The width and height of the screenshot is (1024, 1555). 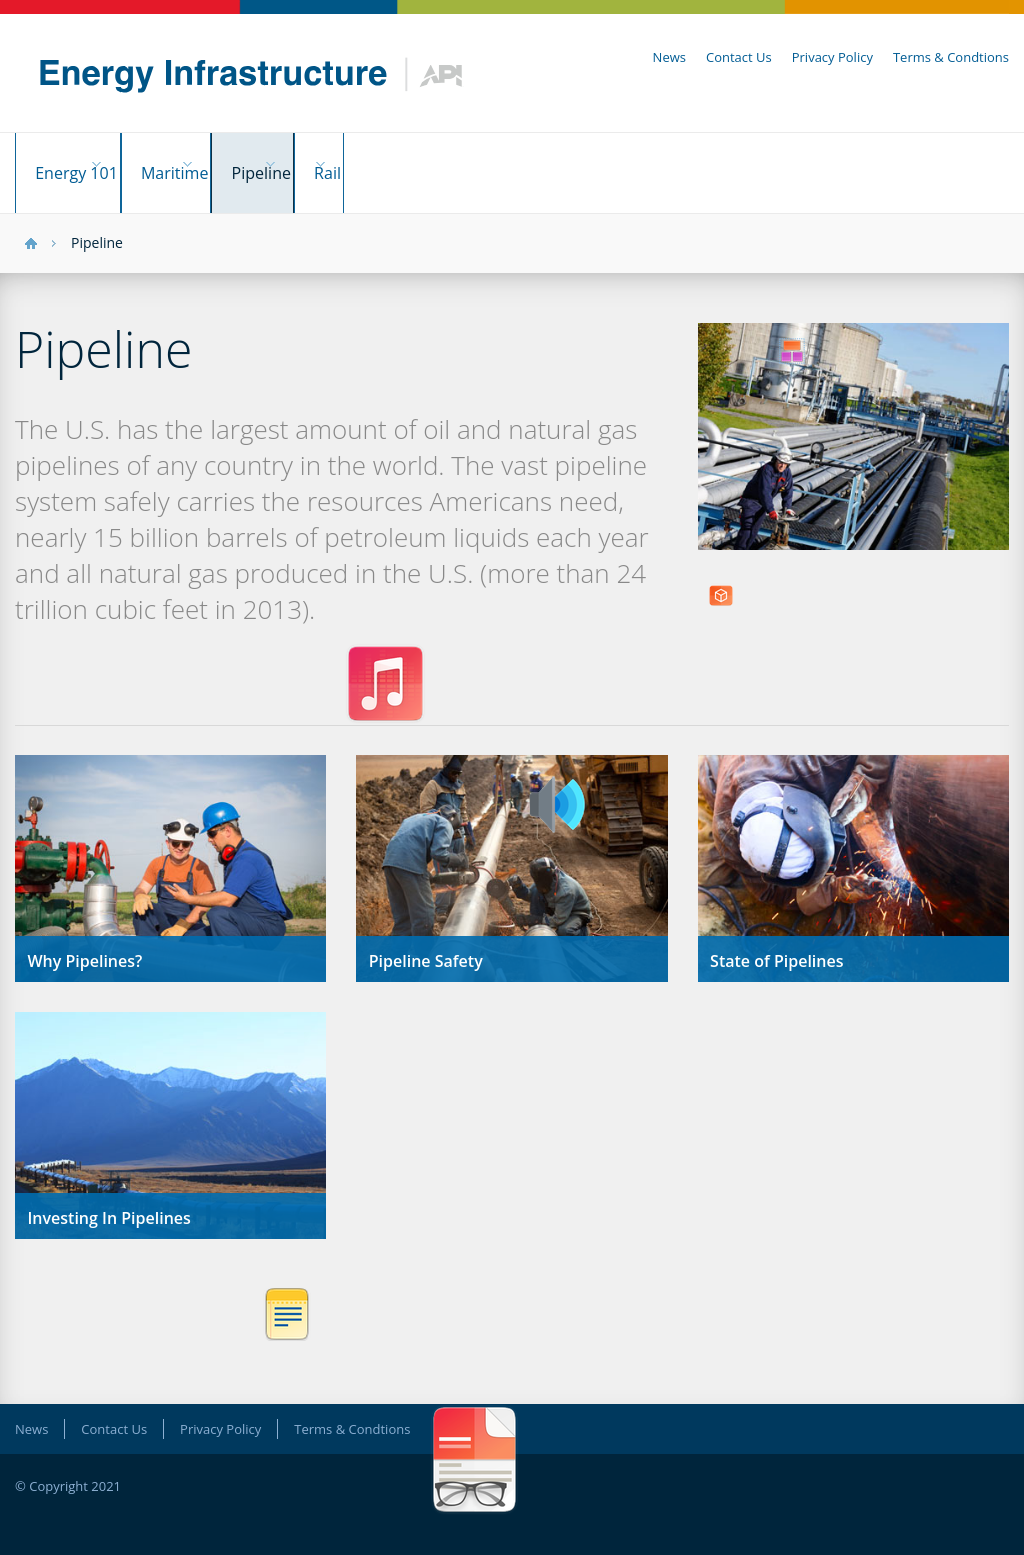 What do you see at coordinates (556, 804) in the screenshot?
I see `open volume mixer application` at bounding box center [556, 804].